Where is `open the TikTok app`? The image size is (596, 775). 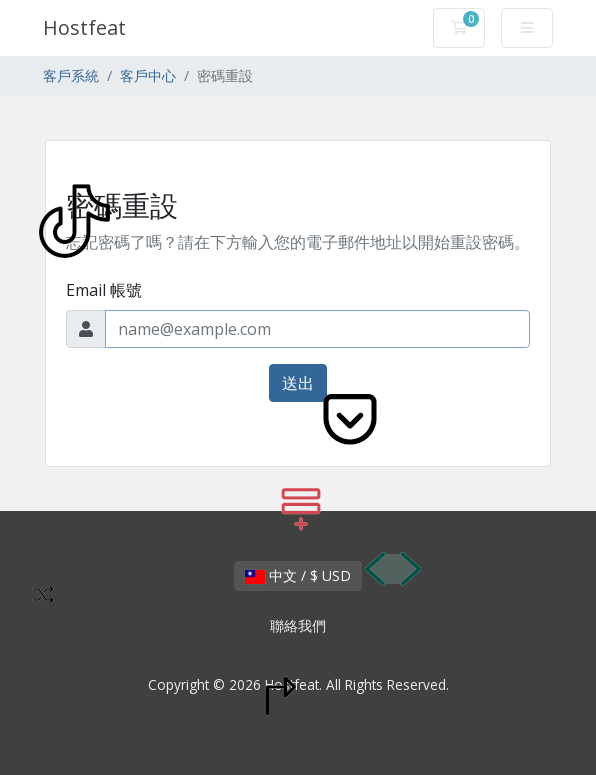 open the TikTok app is located at coordinates (74, 222).